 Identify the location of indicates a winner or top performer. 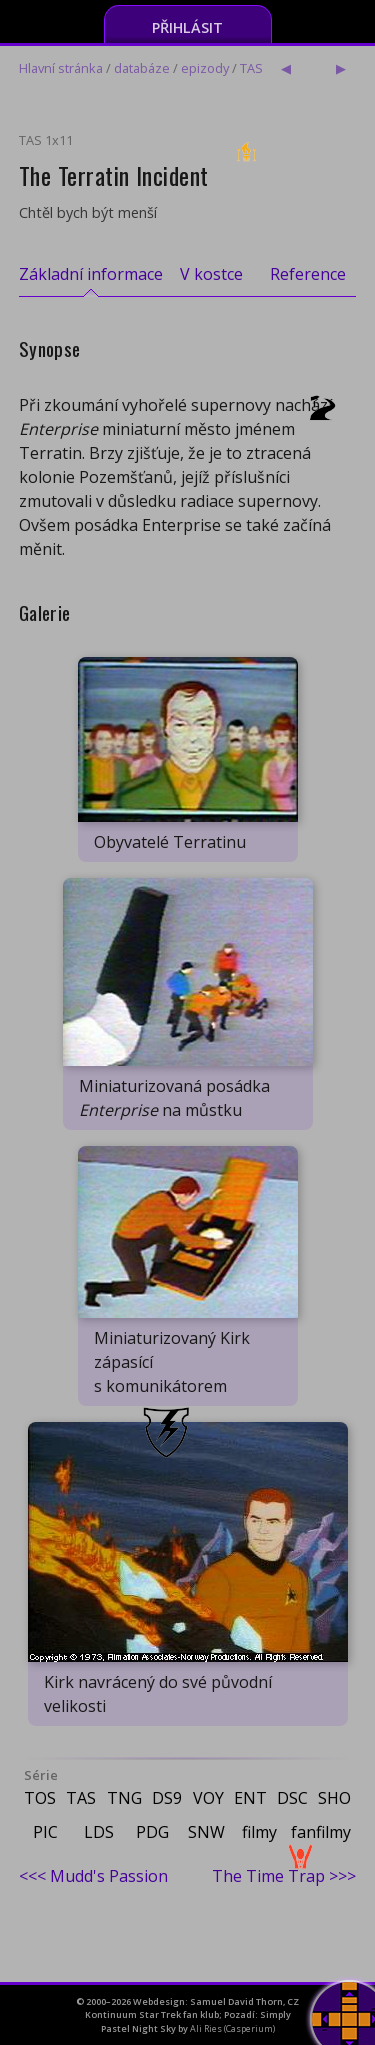
(300, 1856).